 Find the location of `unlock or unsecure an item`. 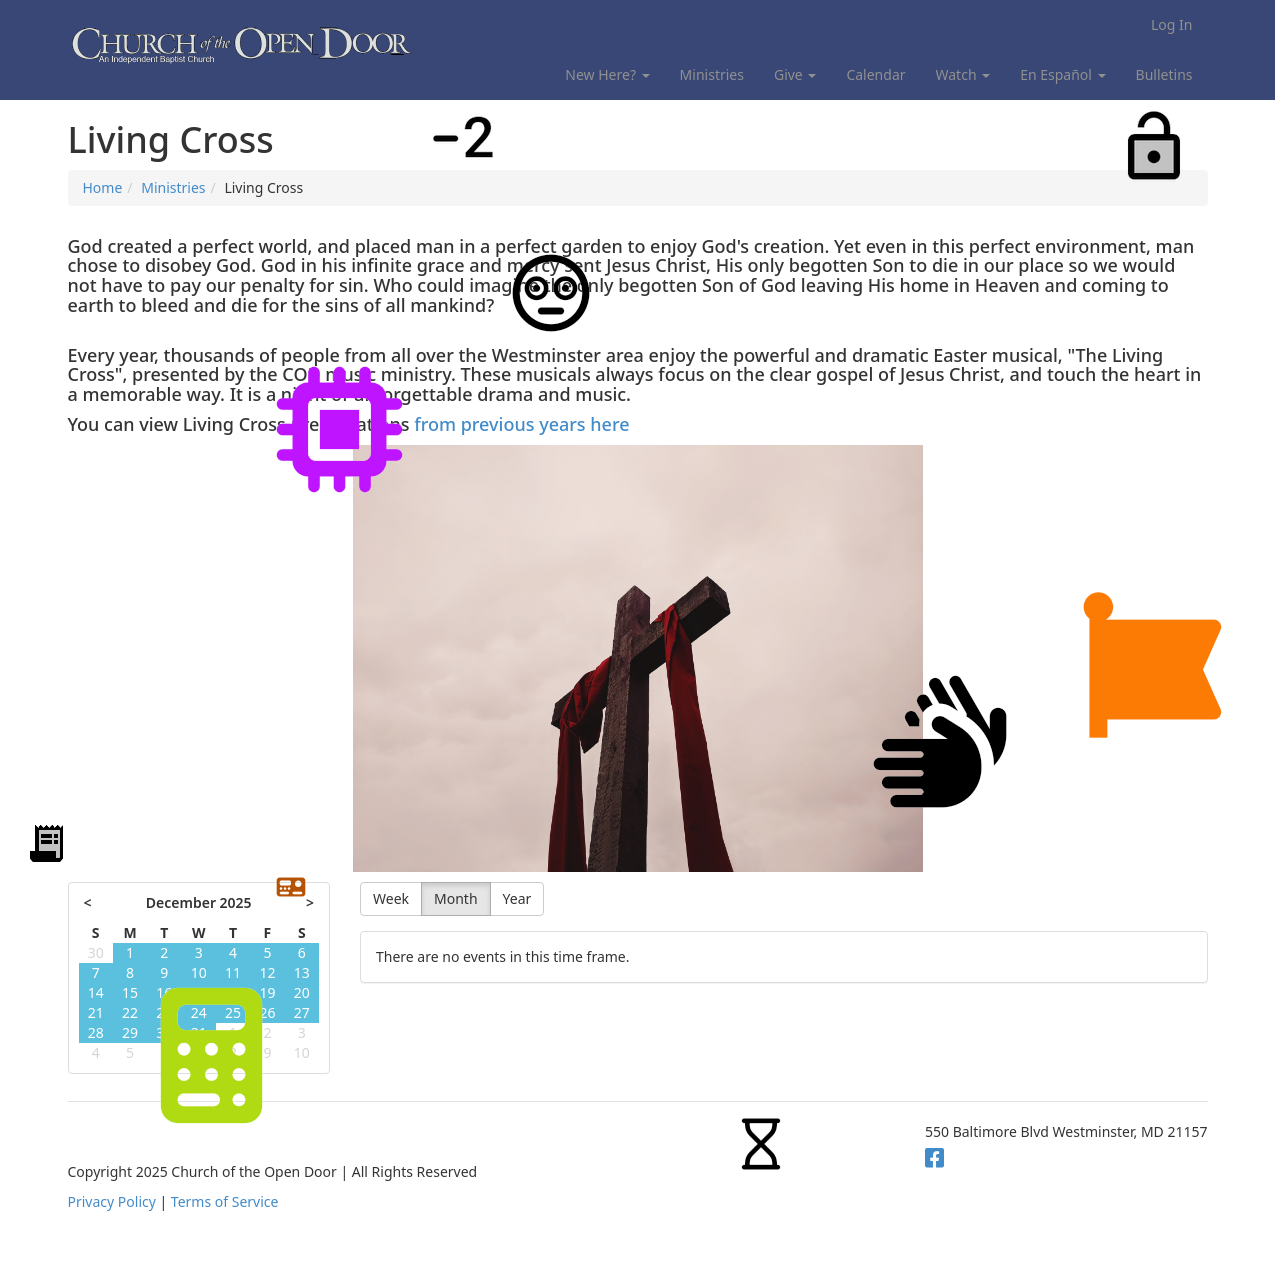

unlock or unsecure an item is located at coordinates (1154, 147).